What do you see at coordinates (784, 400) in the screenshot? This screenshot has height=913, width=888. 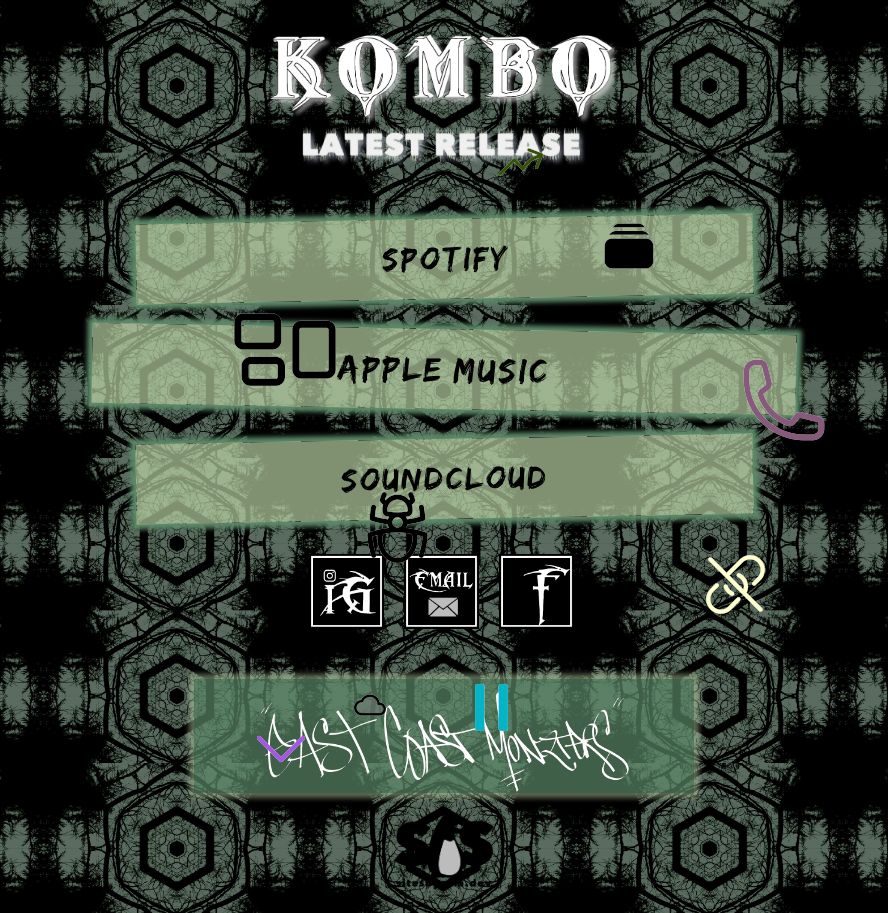 I see `make a phone call` at bounding box center [784, 400].